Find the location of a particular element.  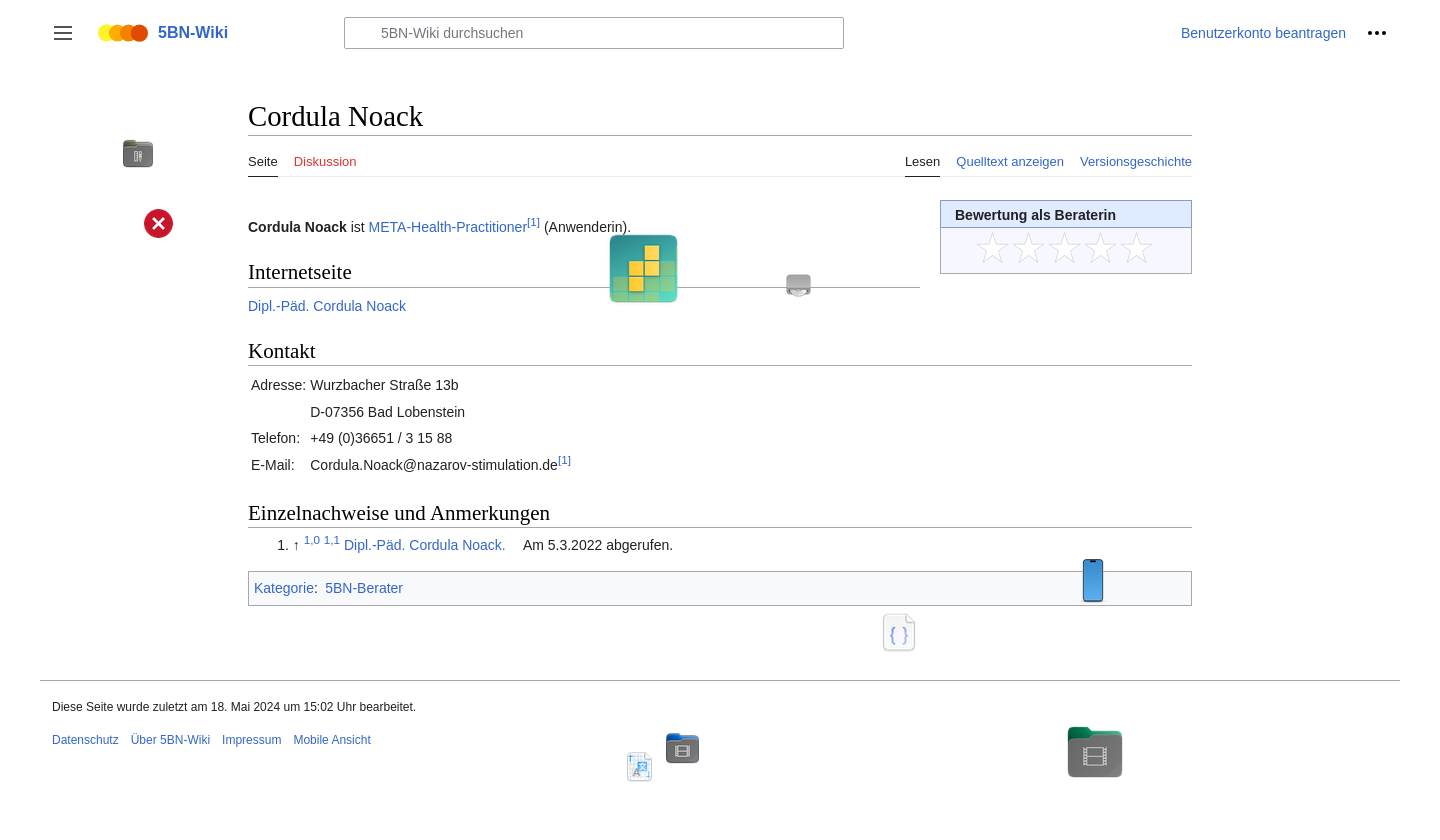

access optical disc drive is located at coordinates (798, 284).